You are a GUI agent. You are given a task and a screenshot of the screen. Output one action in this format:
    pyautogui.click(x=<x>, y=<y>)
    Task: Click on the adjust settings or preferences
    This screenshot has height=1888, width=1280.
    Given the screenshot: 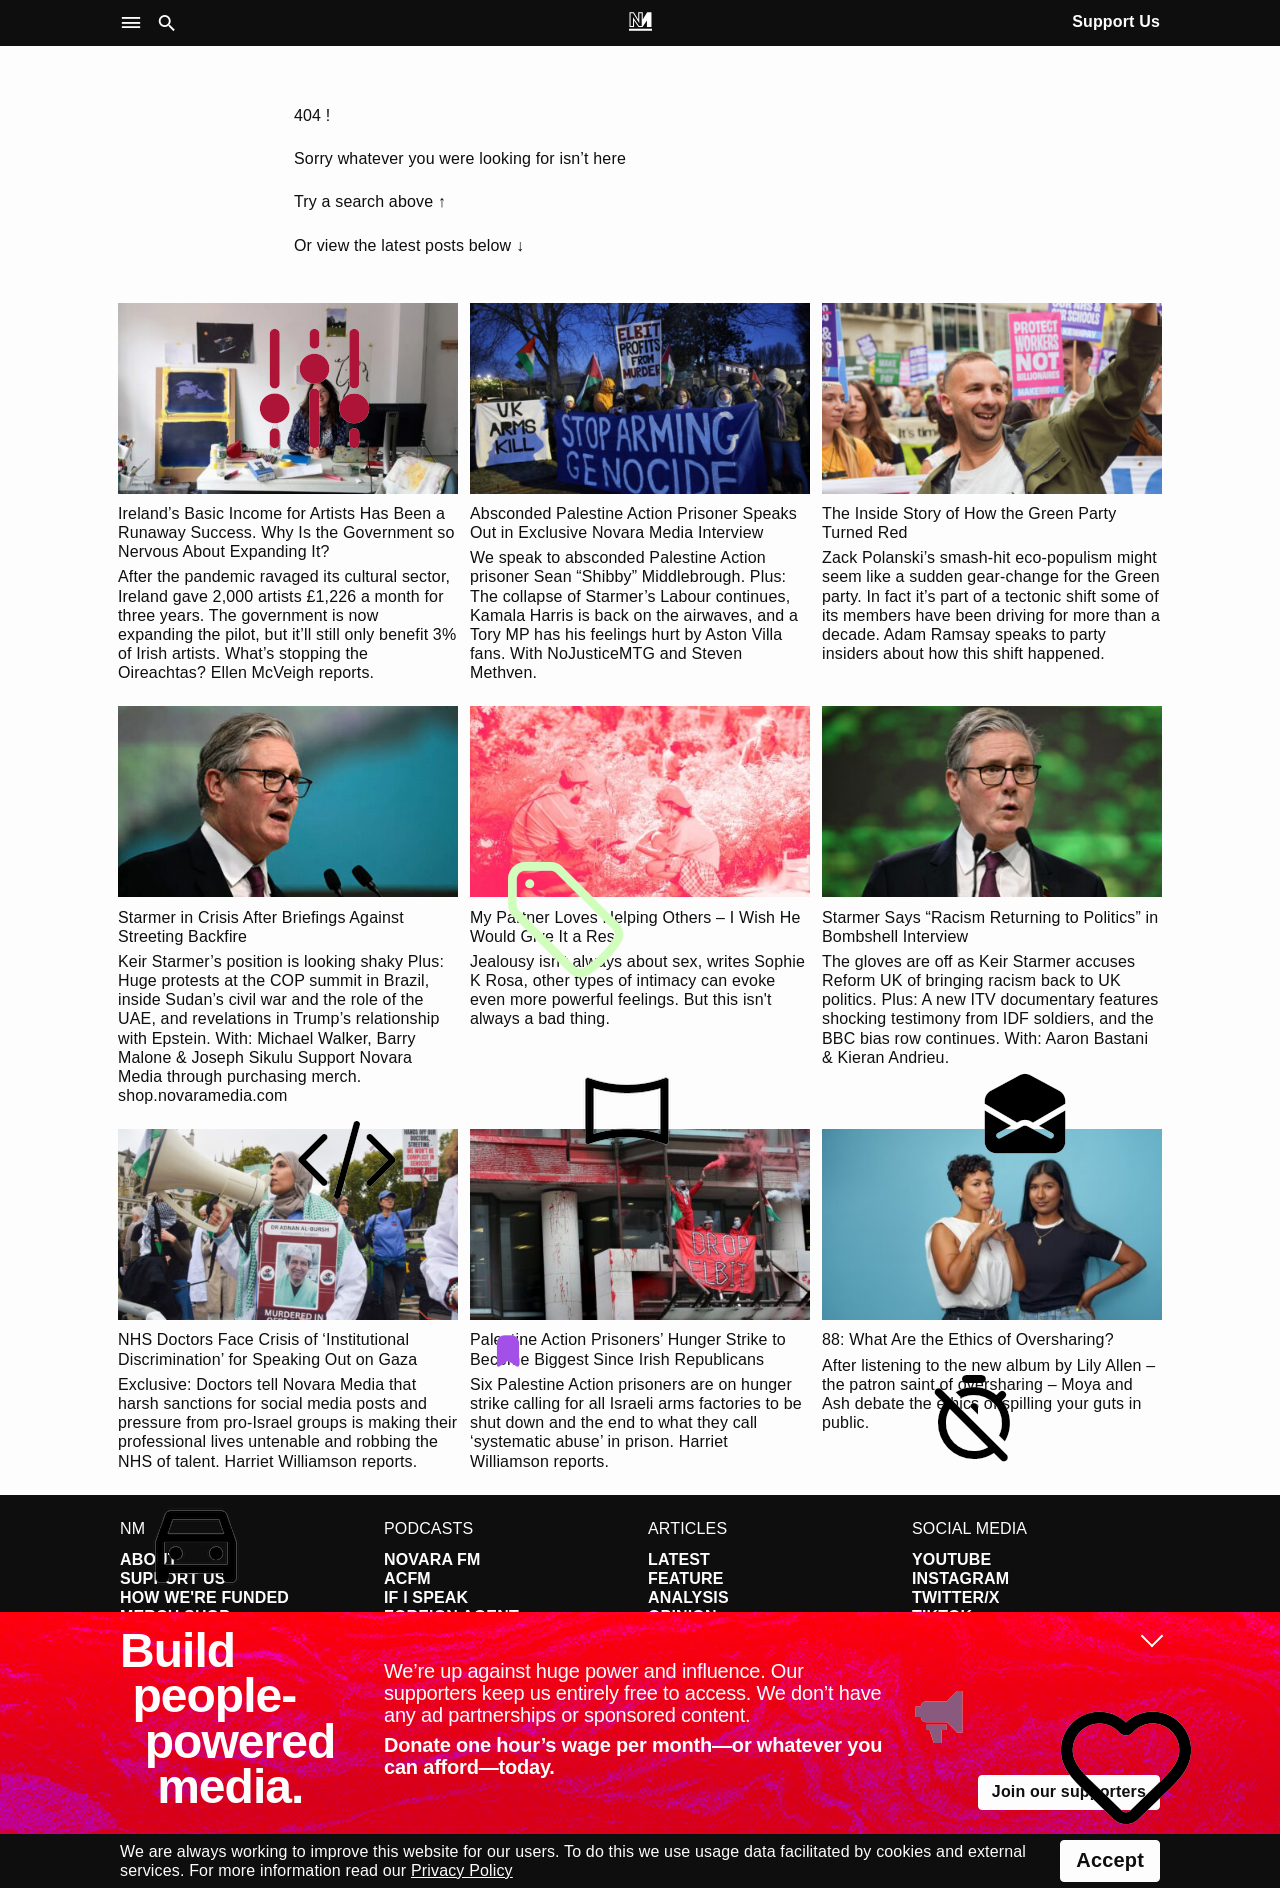 What is the action you would take?
    pyautogui.click(x=314, y=388)
    